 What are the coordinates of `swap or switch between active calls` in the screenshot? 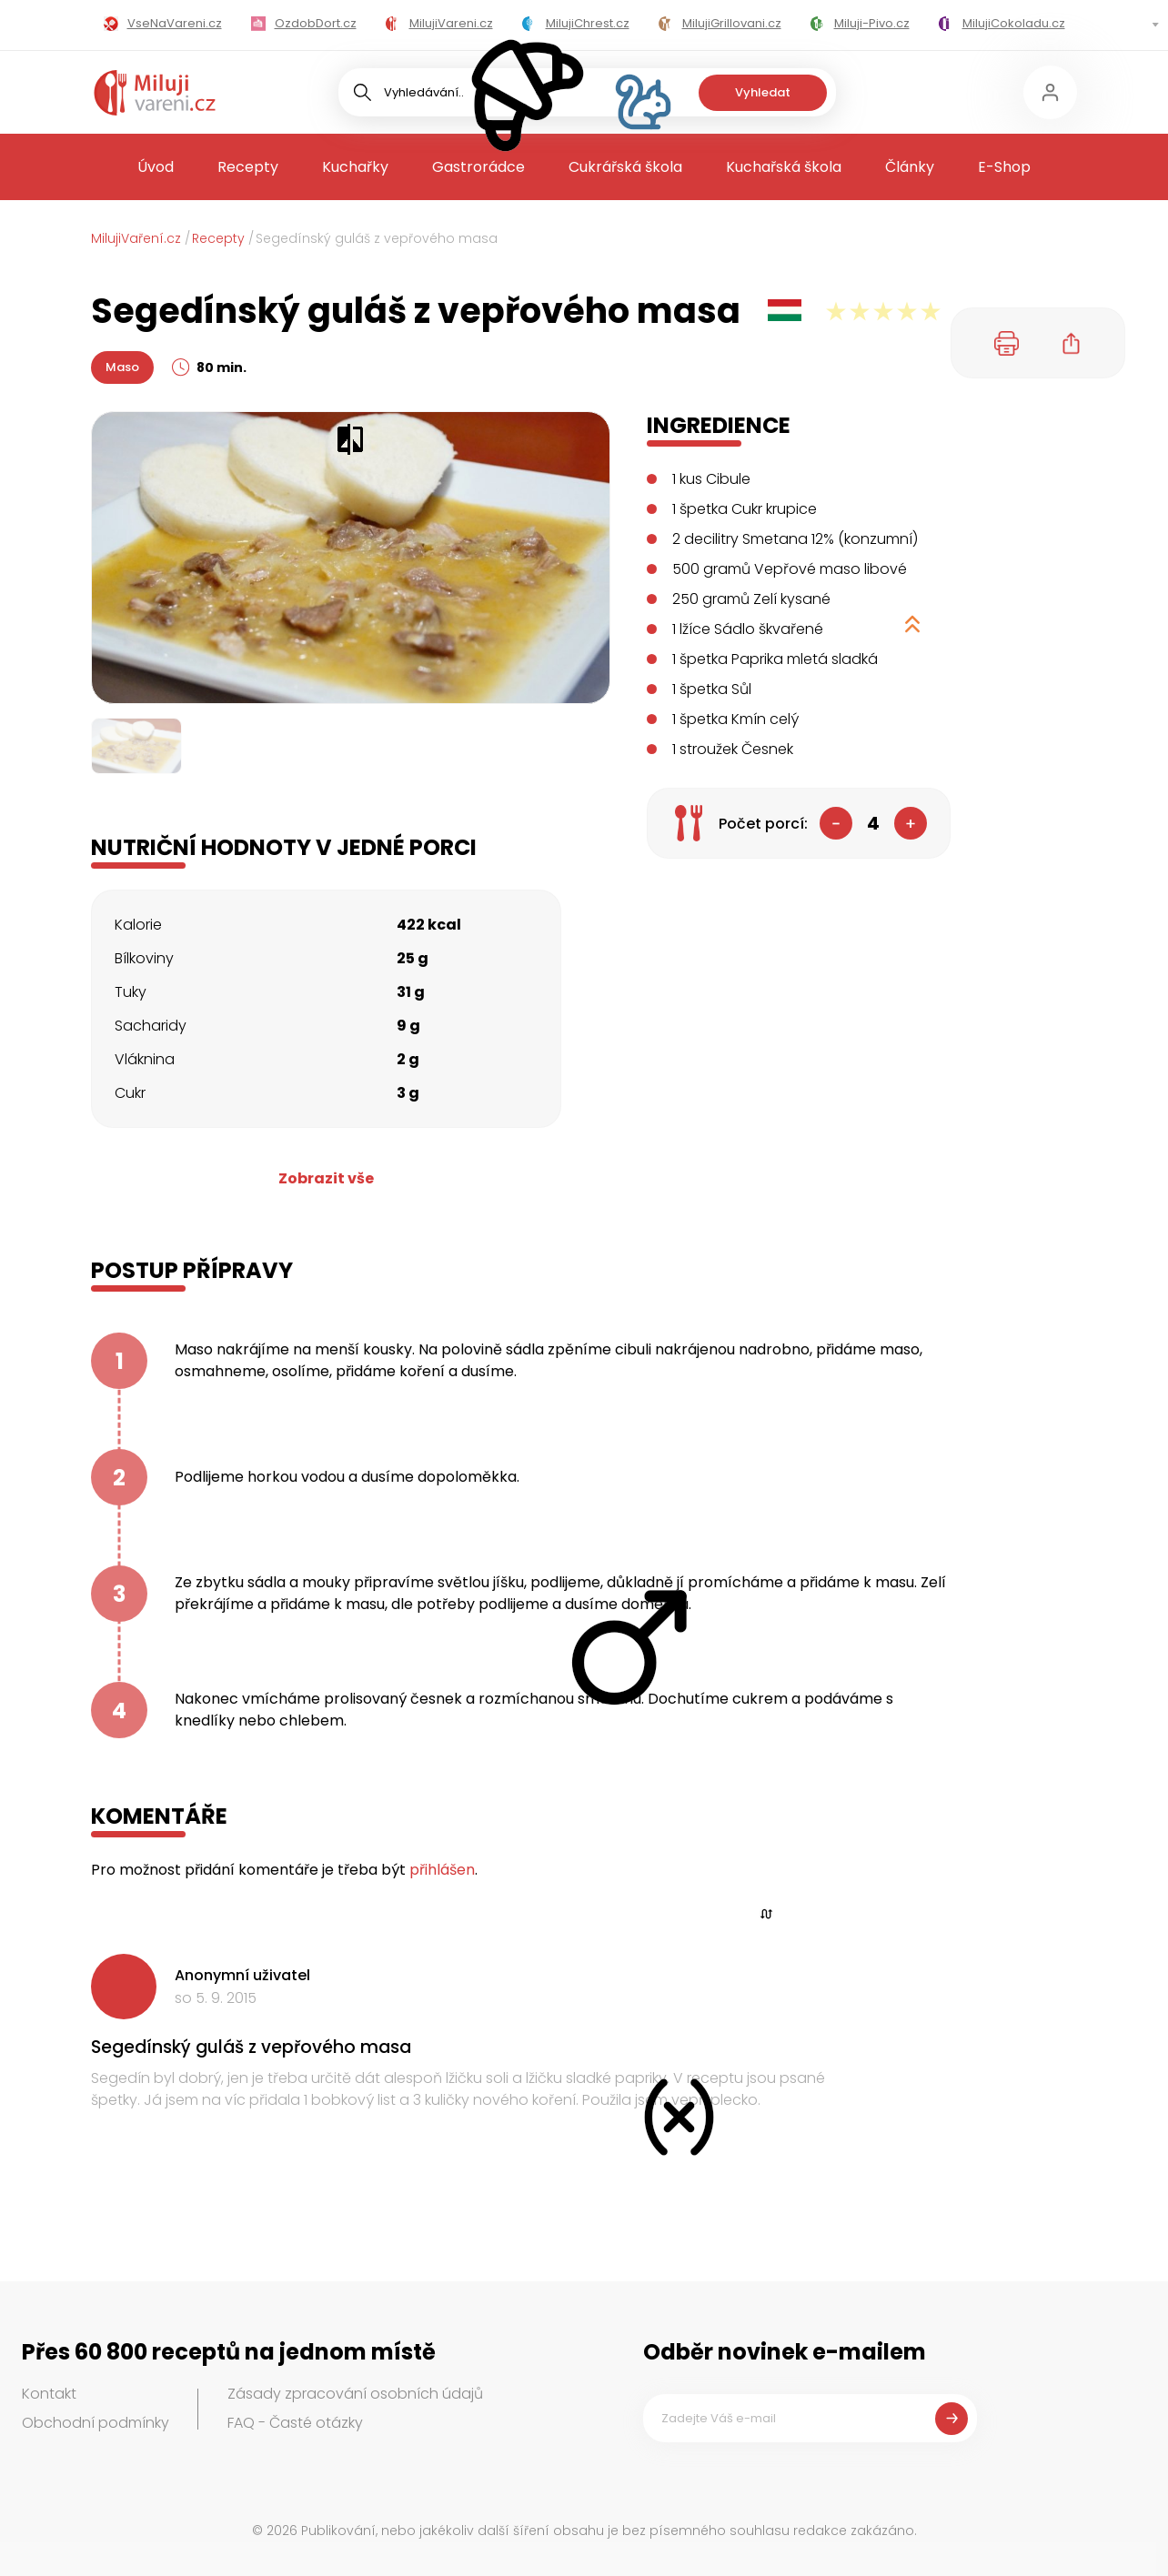 It's located at (766, 1914).